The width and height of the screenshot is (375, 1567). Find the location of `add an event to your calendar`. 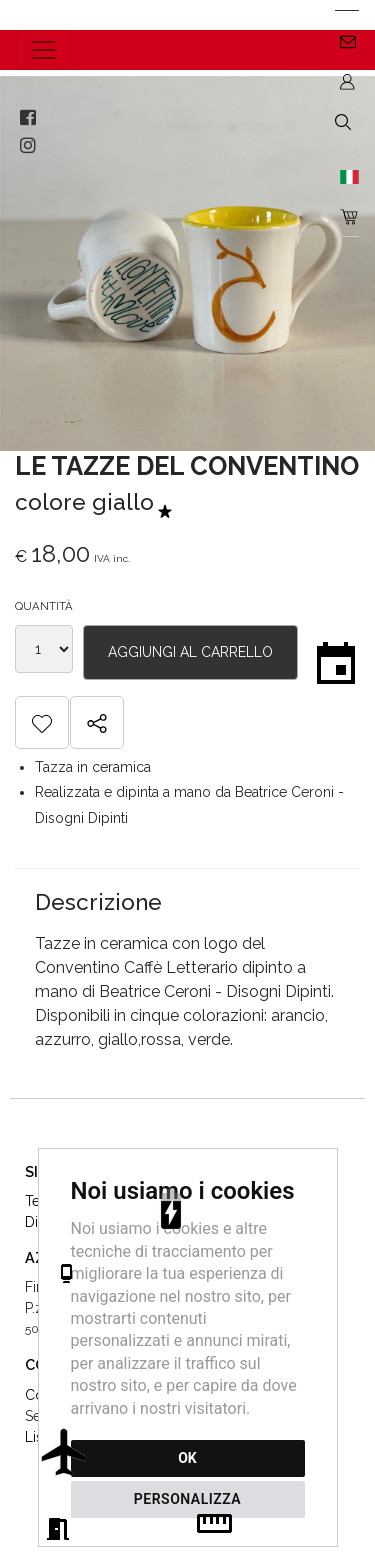

add an event to your calendar is located at coordinates (336, 665).